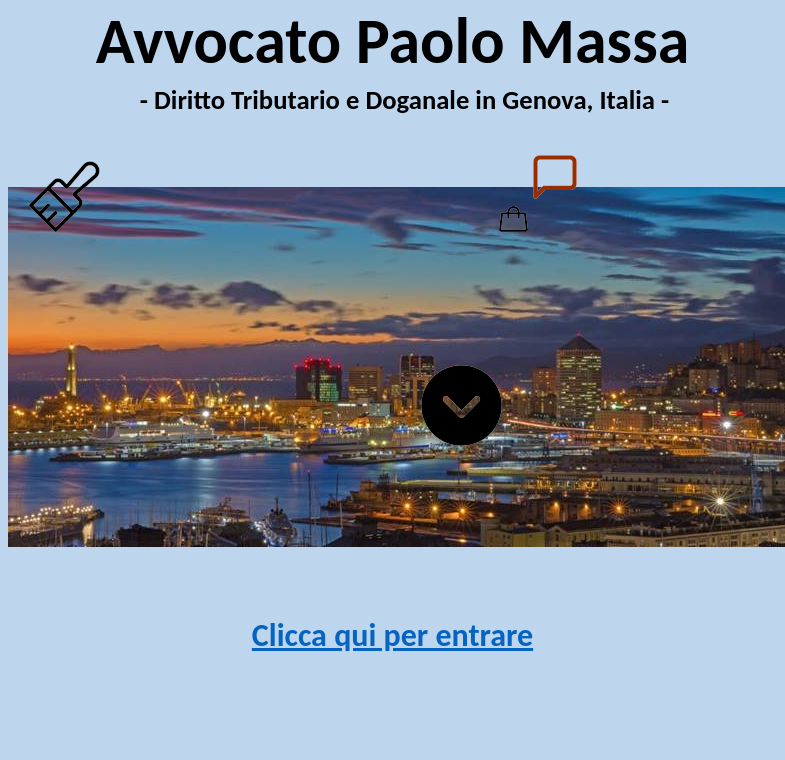 This screenshot has width=785, height=760. Describe the element at coordinates (65, 195) in the screenshot. I see `access painting or drawing tools` at that location.